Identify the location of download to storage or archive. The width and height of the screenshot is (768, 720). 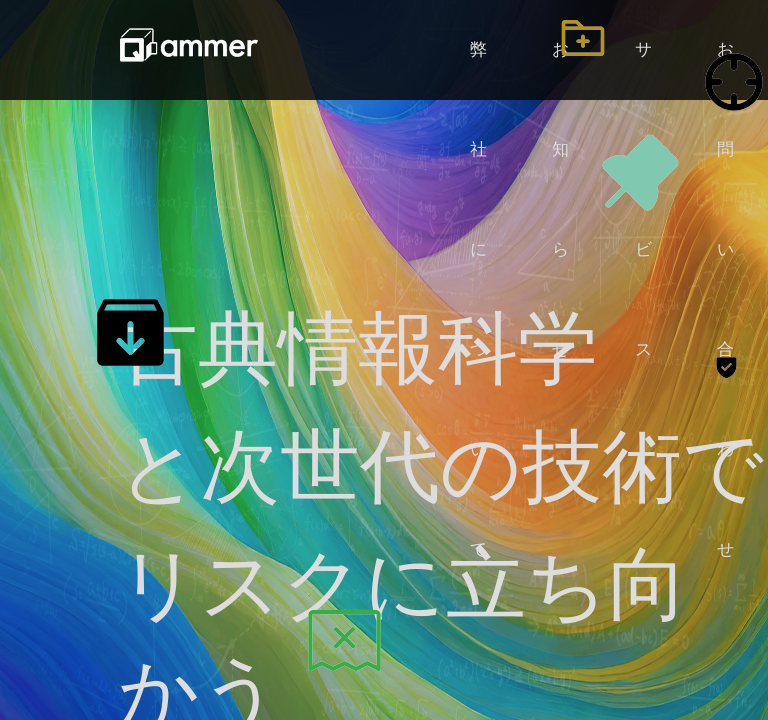
(130, 332).